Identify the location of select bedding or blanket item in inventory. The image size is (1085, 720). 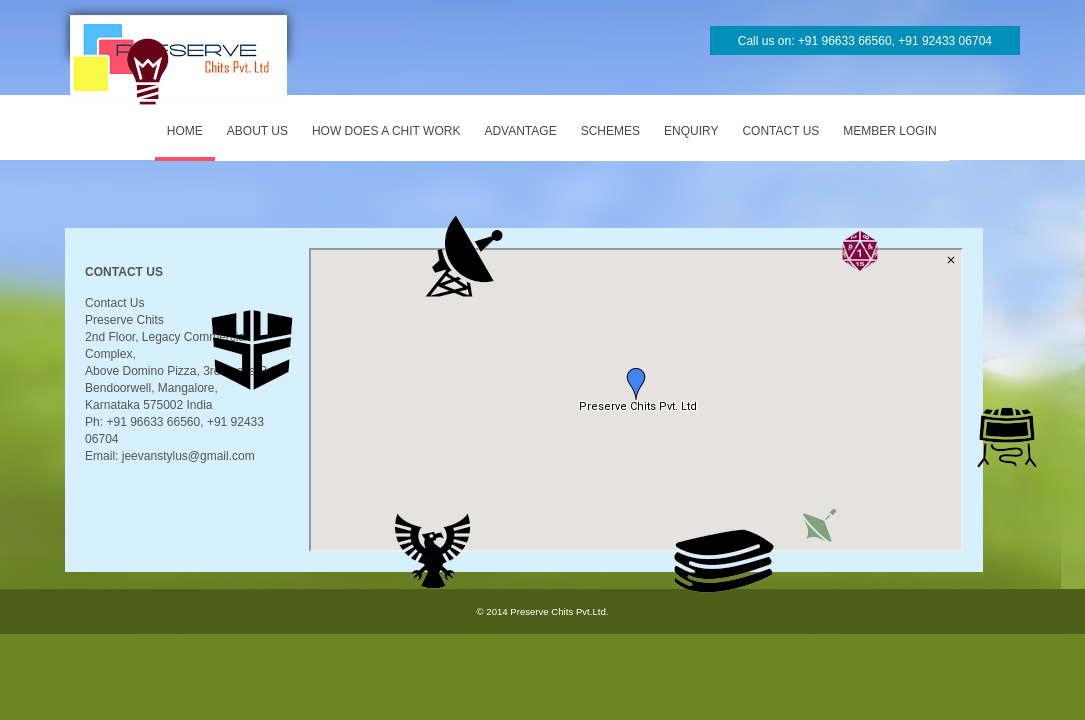
(724, 561).